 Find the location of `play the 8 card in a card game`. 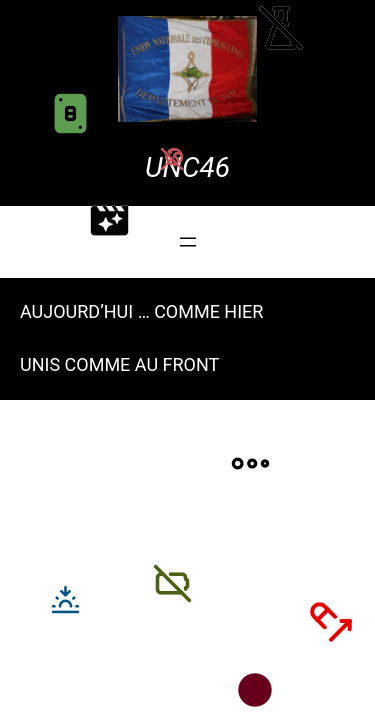

play the 8 card in a card game is located at coordinates (70, 113).